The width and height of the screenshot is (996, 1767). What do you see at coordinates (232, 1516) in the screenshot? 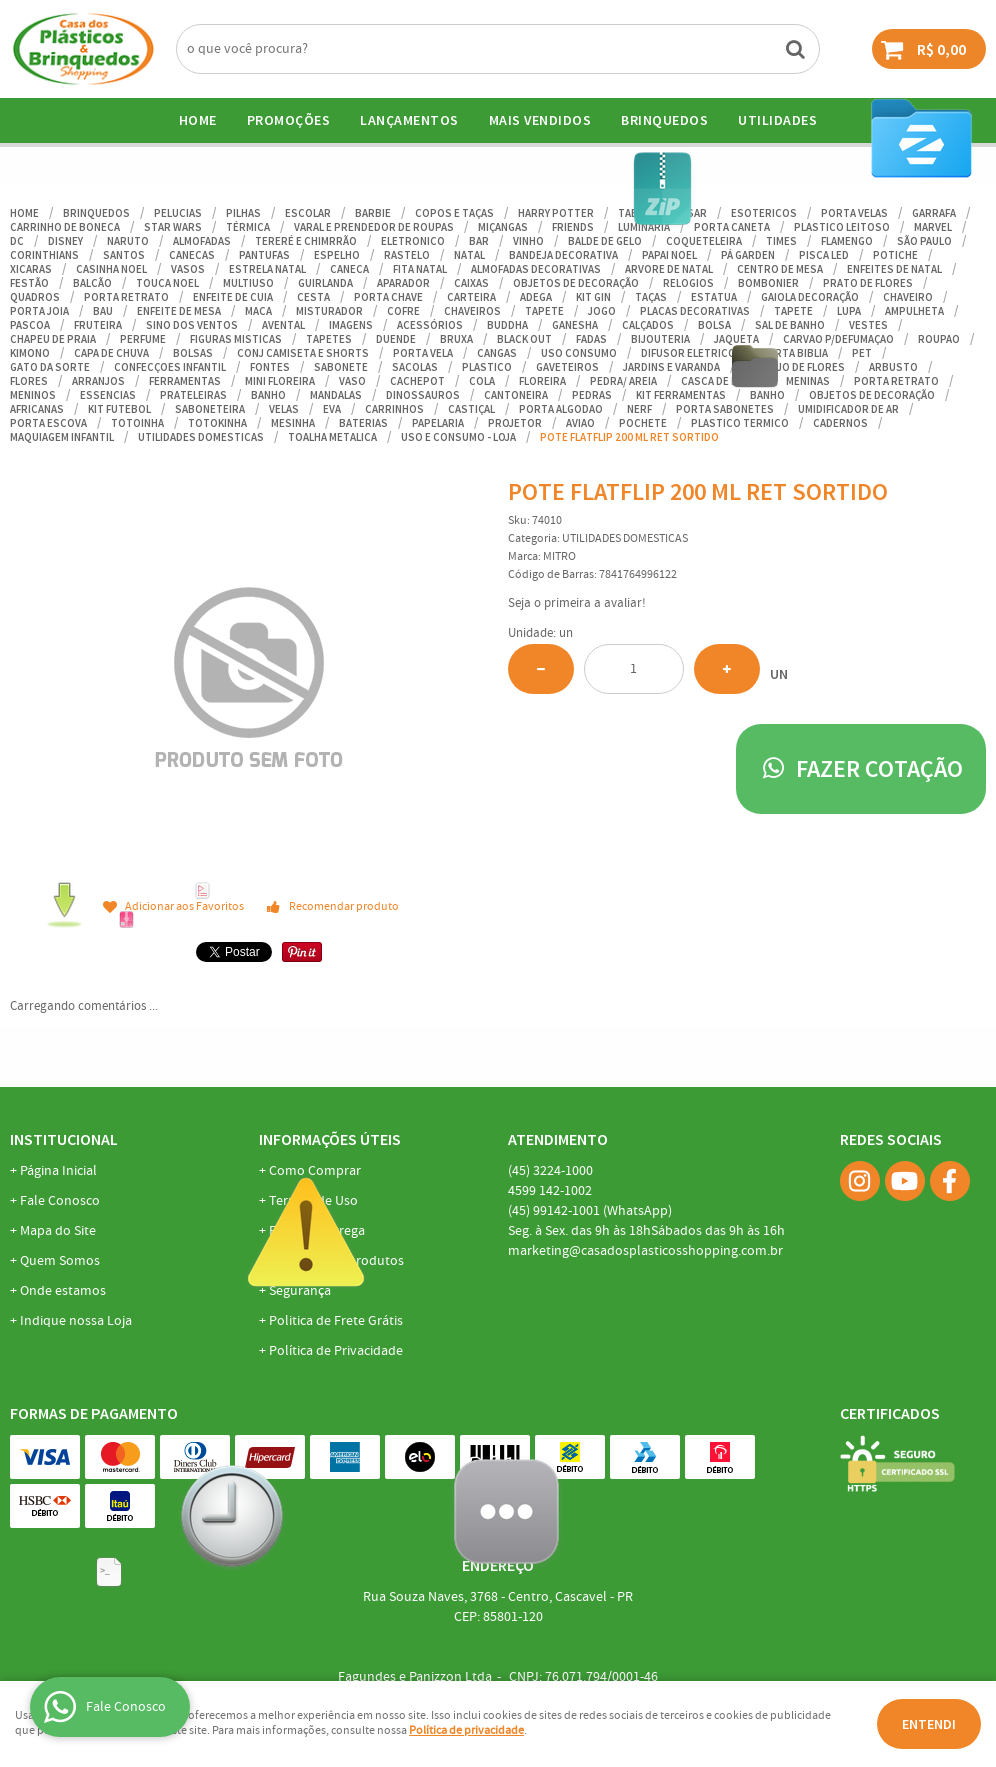
I see `view recently accessed files` at bounding box center [232, 1516].